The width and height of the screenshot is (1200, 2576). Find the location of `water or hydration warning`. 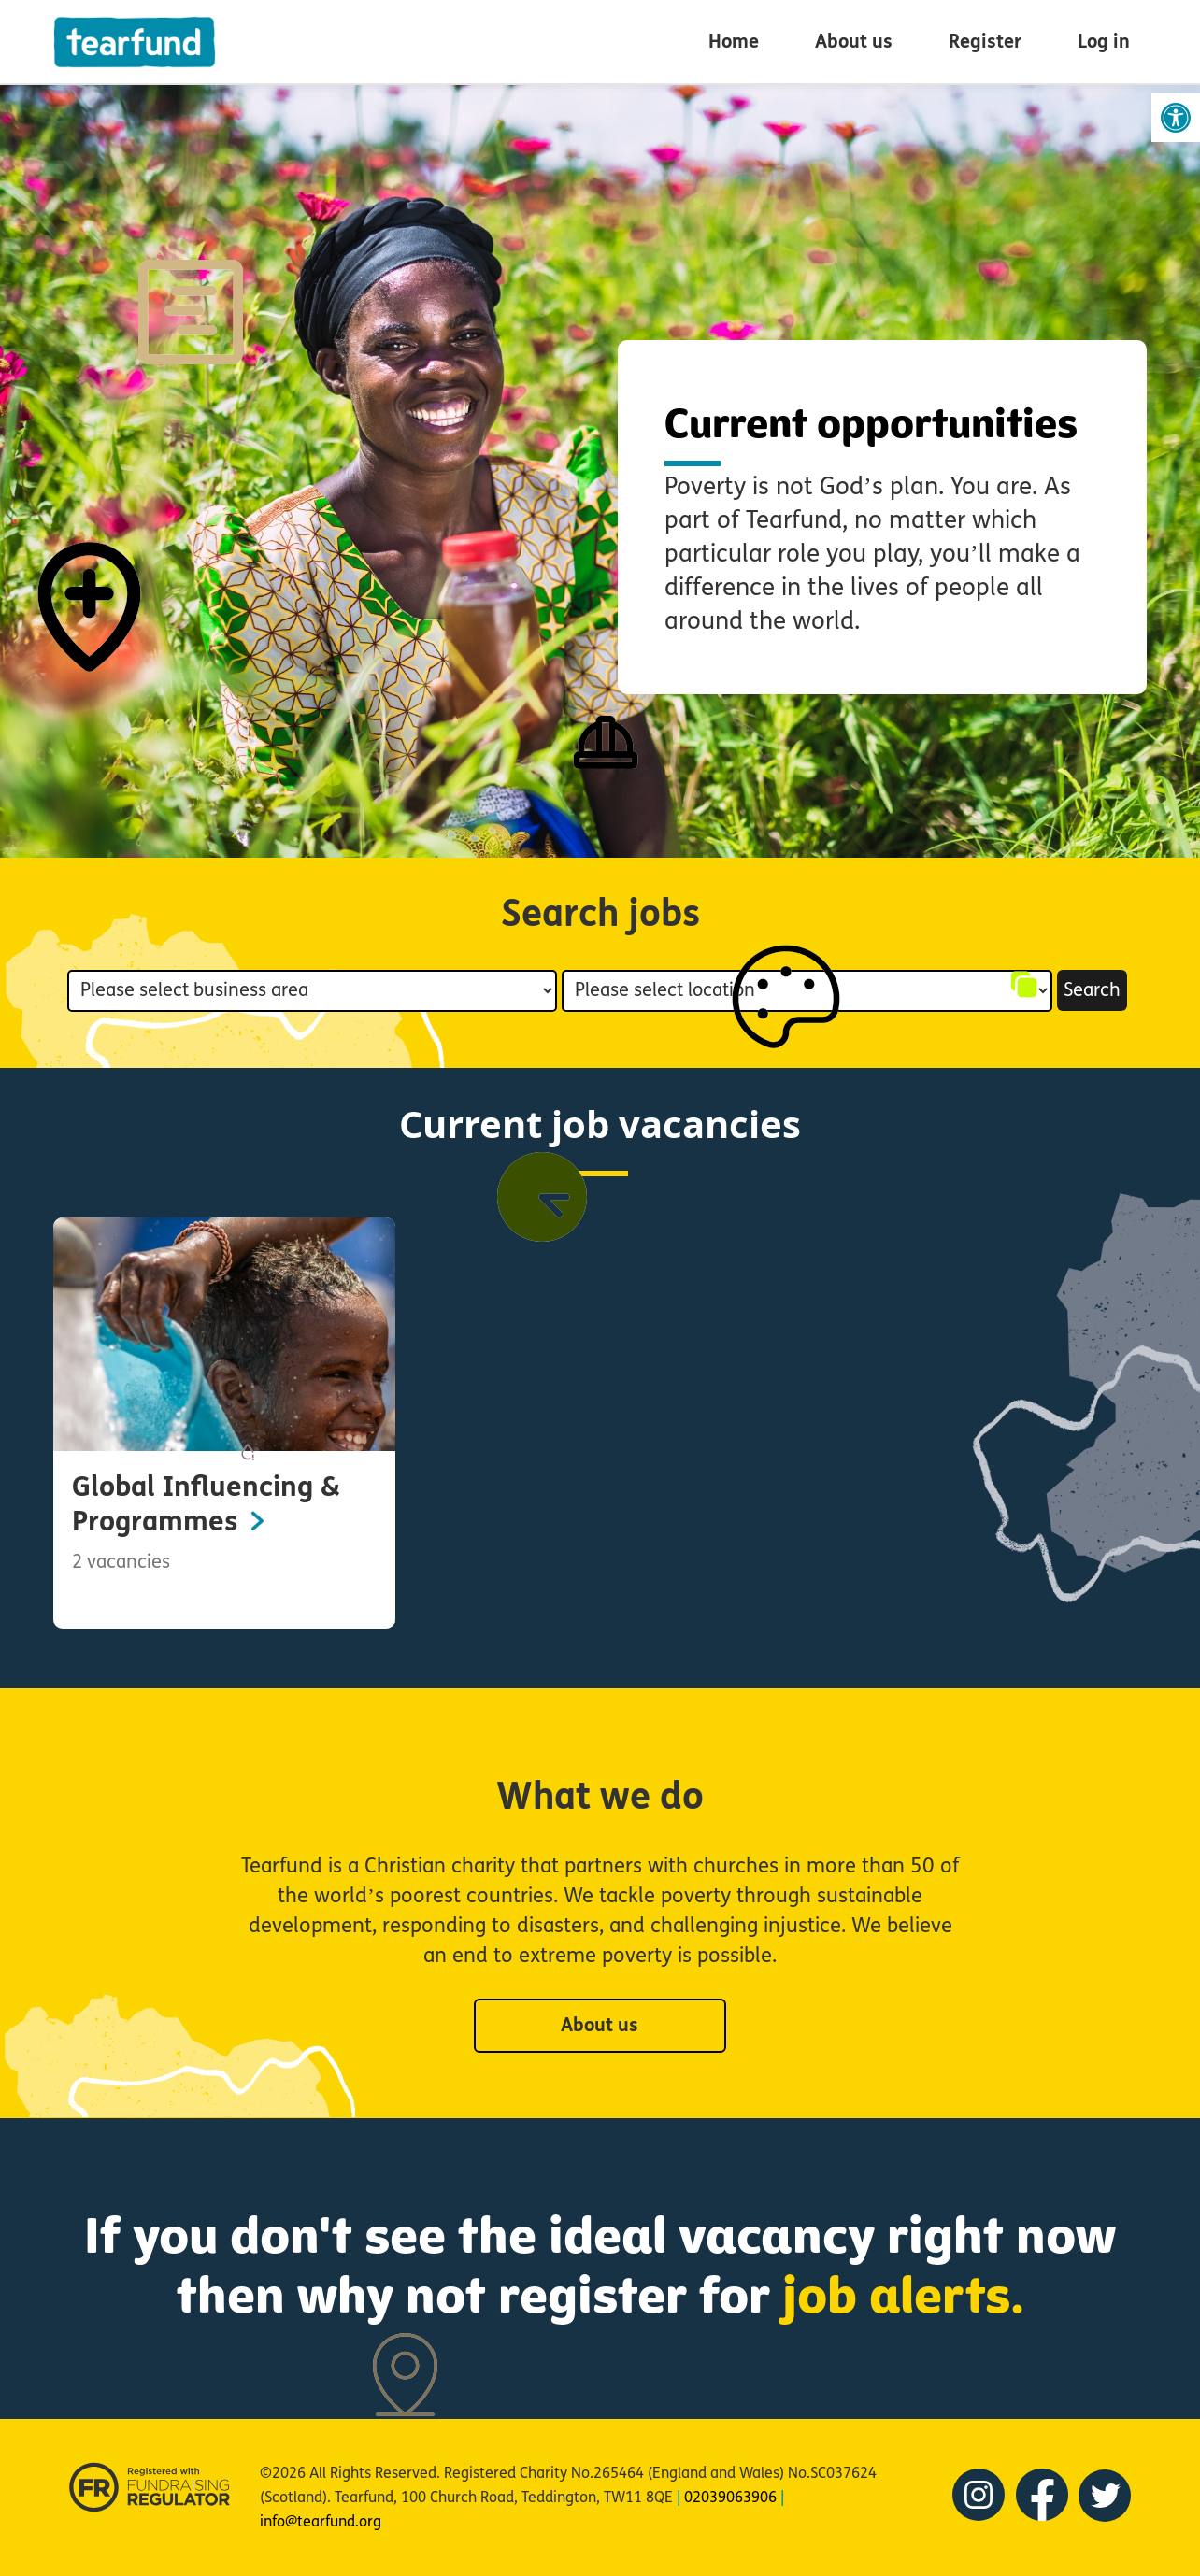

water or hydration warning is located at coordinates (248, 1452).